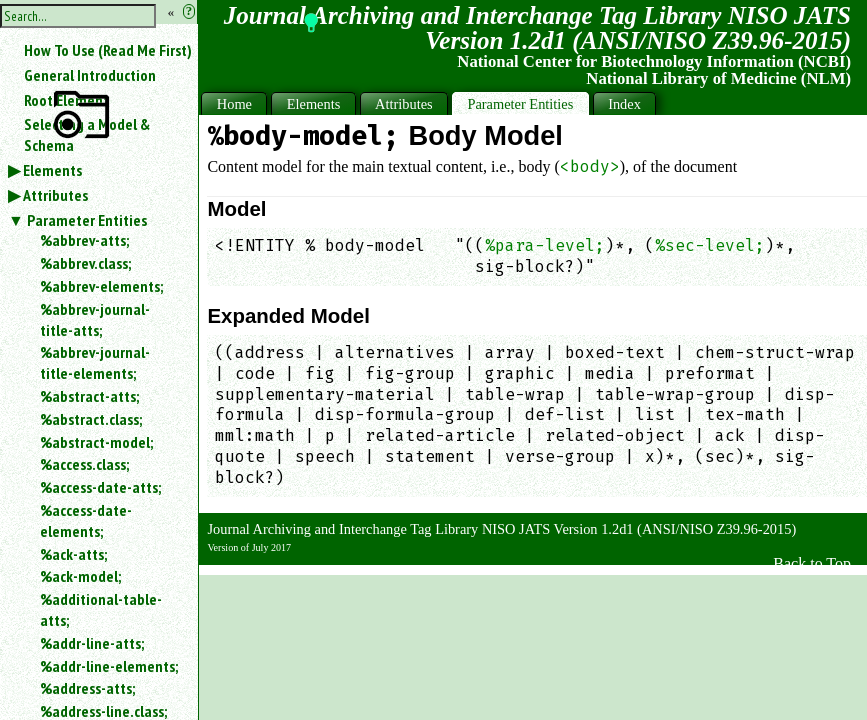 The width and height of the screenshot is (867, 720). Describe the element at coordinates (81, 114) in the screenshot. I see `navigate to the root directory` at that location.